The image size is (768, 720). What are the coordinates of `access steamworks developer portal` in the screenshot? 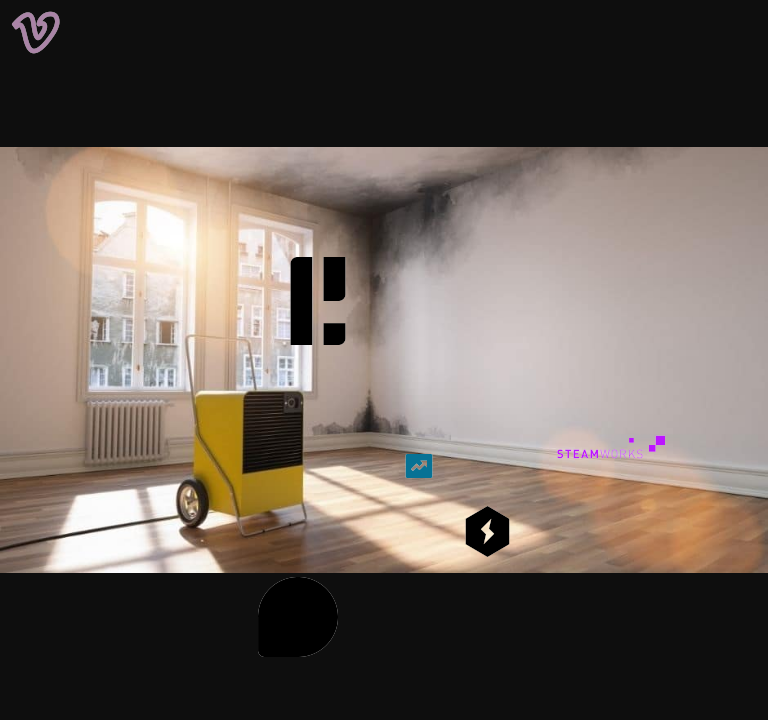 It's located at (611, 447).